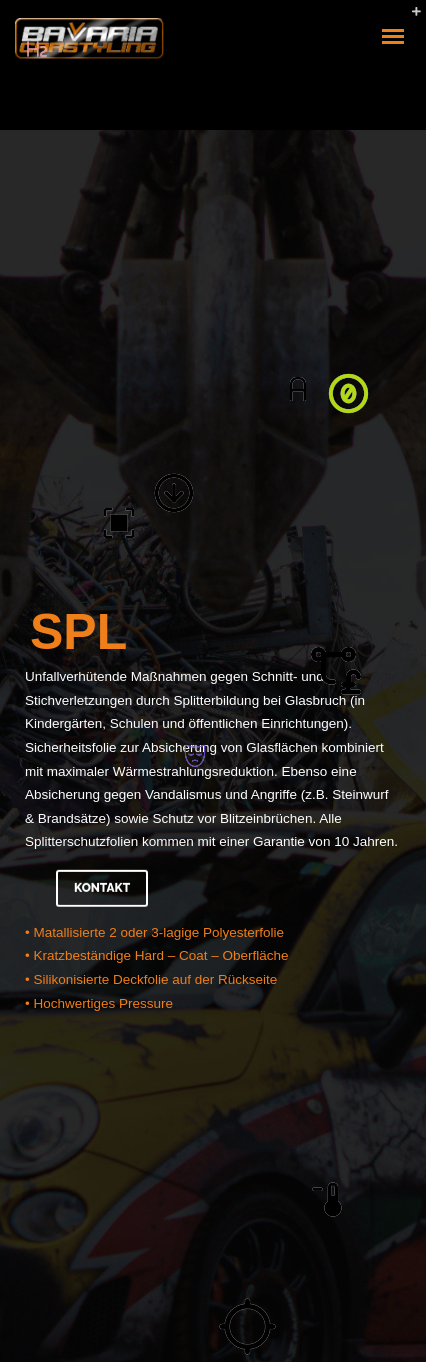  What do you see at coordinates (247, 1326) in the screenshot?
I see `searching for current location` at bounding box center [247, 1326].